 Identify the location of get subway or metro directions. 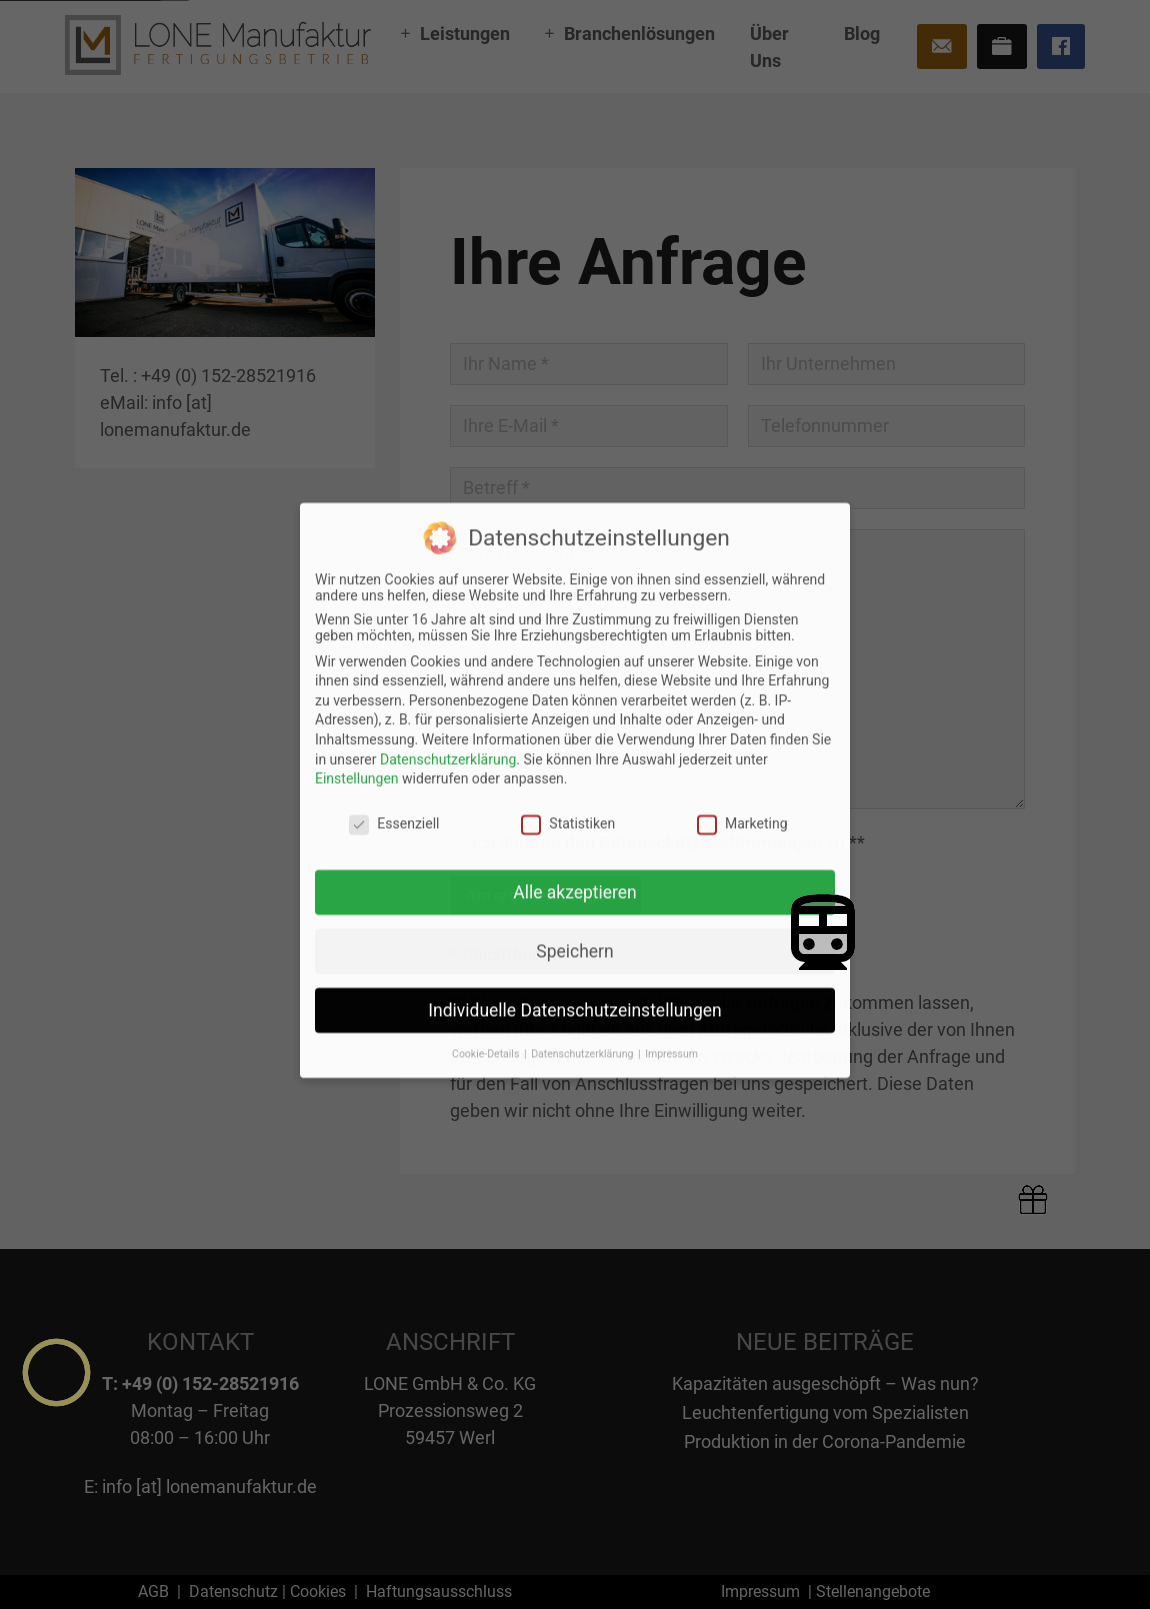
(823, 934).